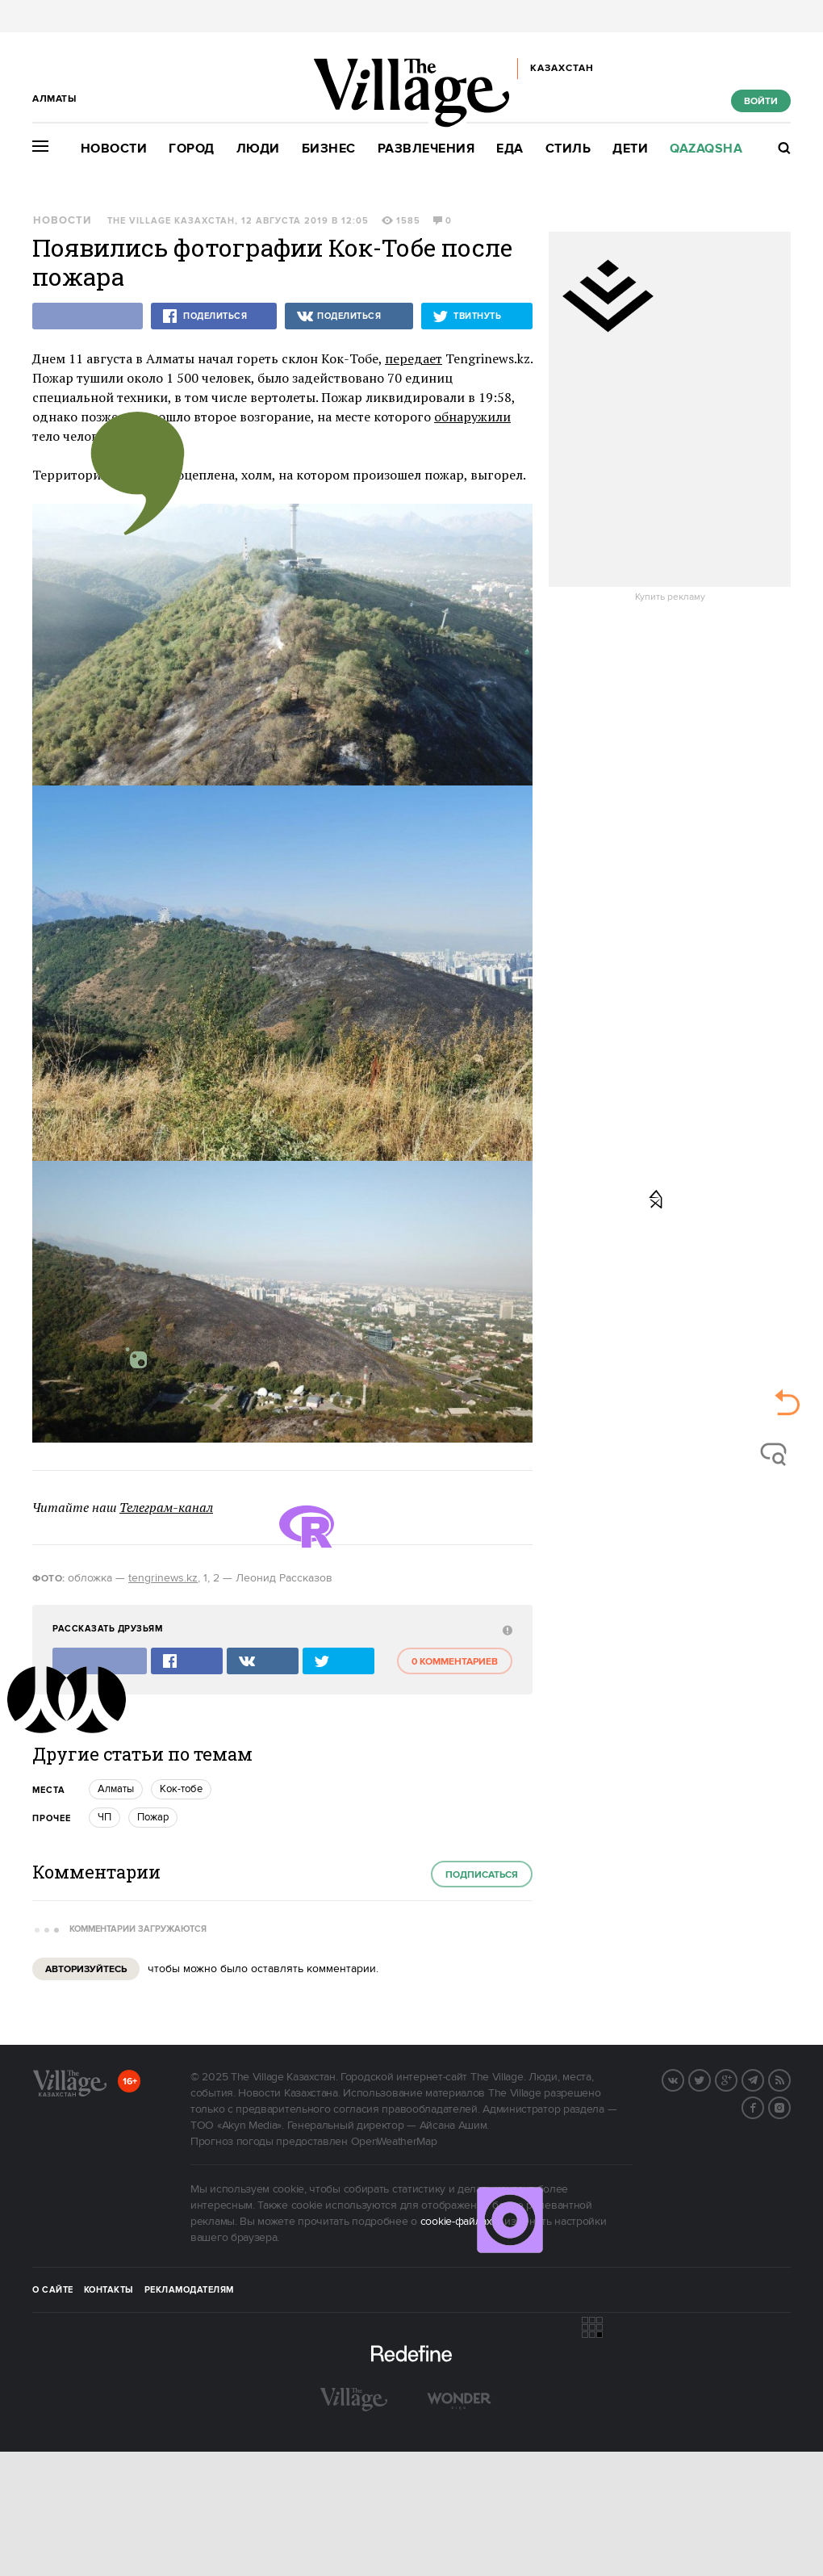 Image resolution: width=823 pixels, height=2576 pixels. I want to click on adjust speaker or audio output settings, so click(510, 2220).